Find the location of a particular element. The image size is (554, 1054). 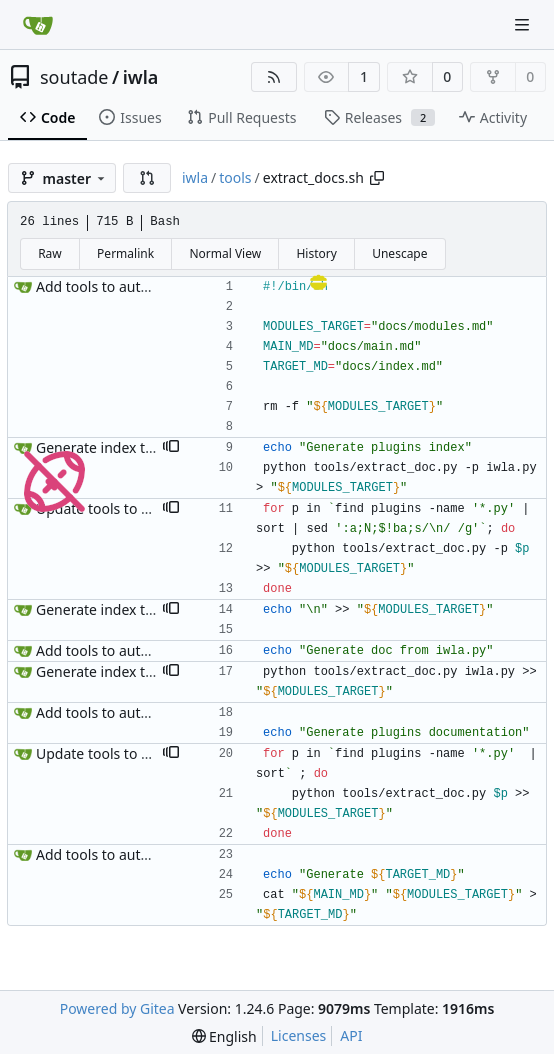

view food or meal options is located at coordinates (318, 282).